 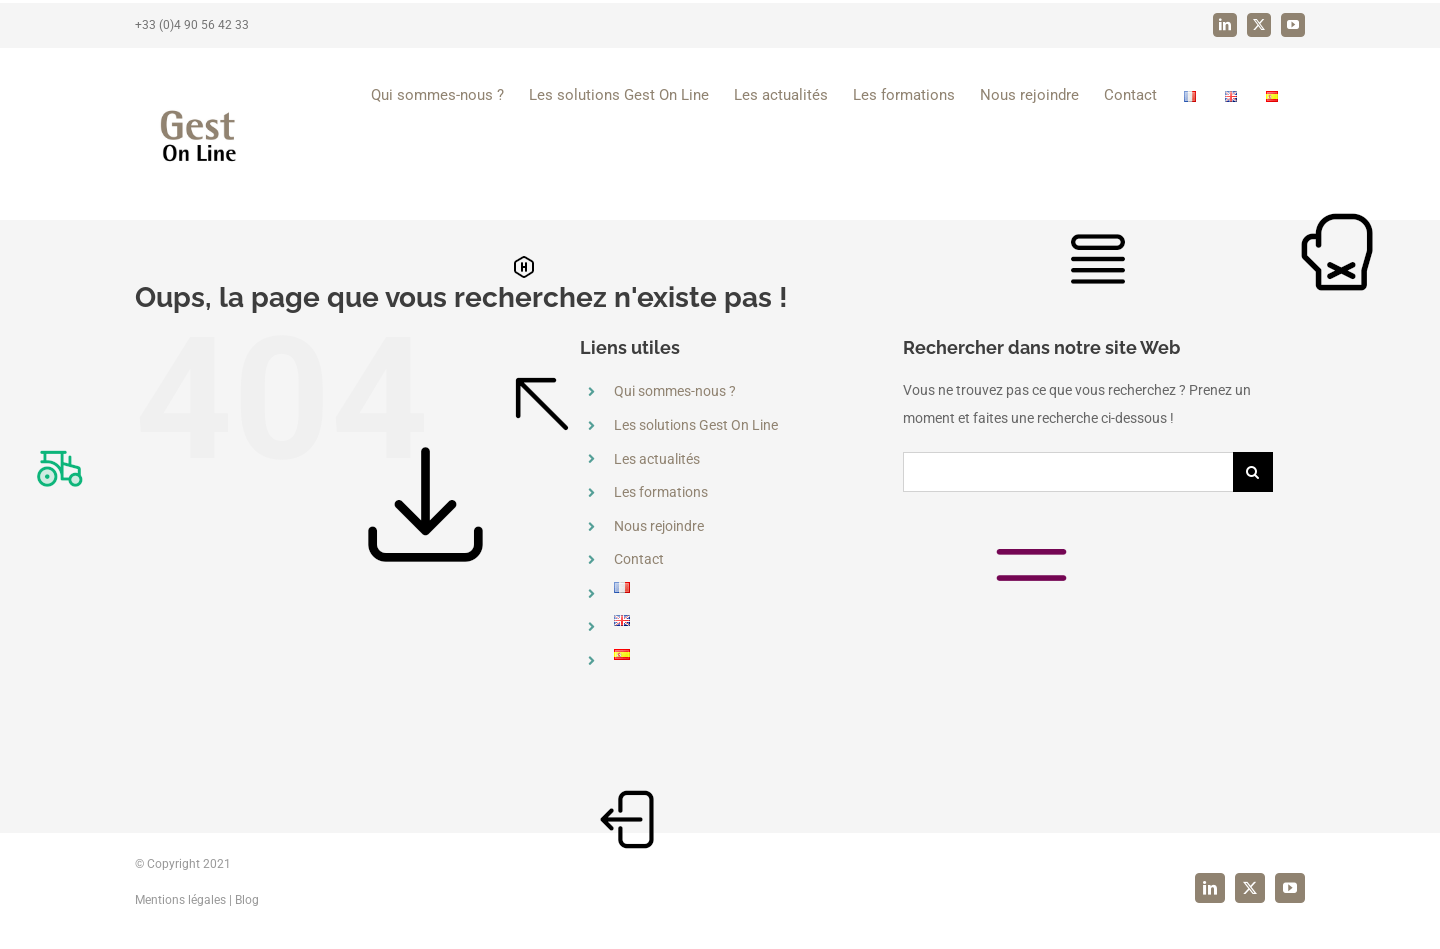 I want to click on access farming or agricultural features, so click(x=59, y=468).